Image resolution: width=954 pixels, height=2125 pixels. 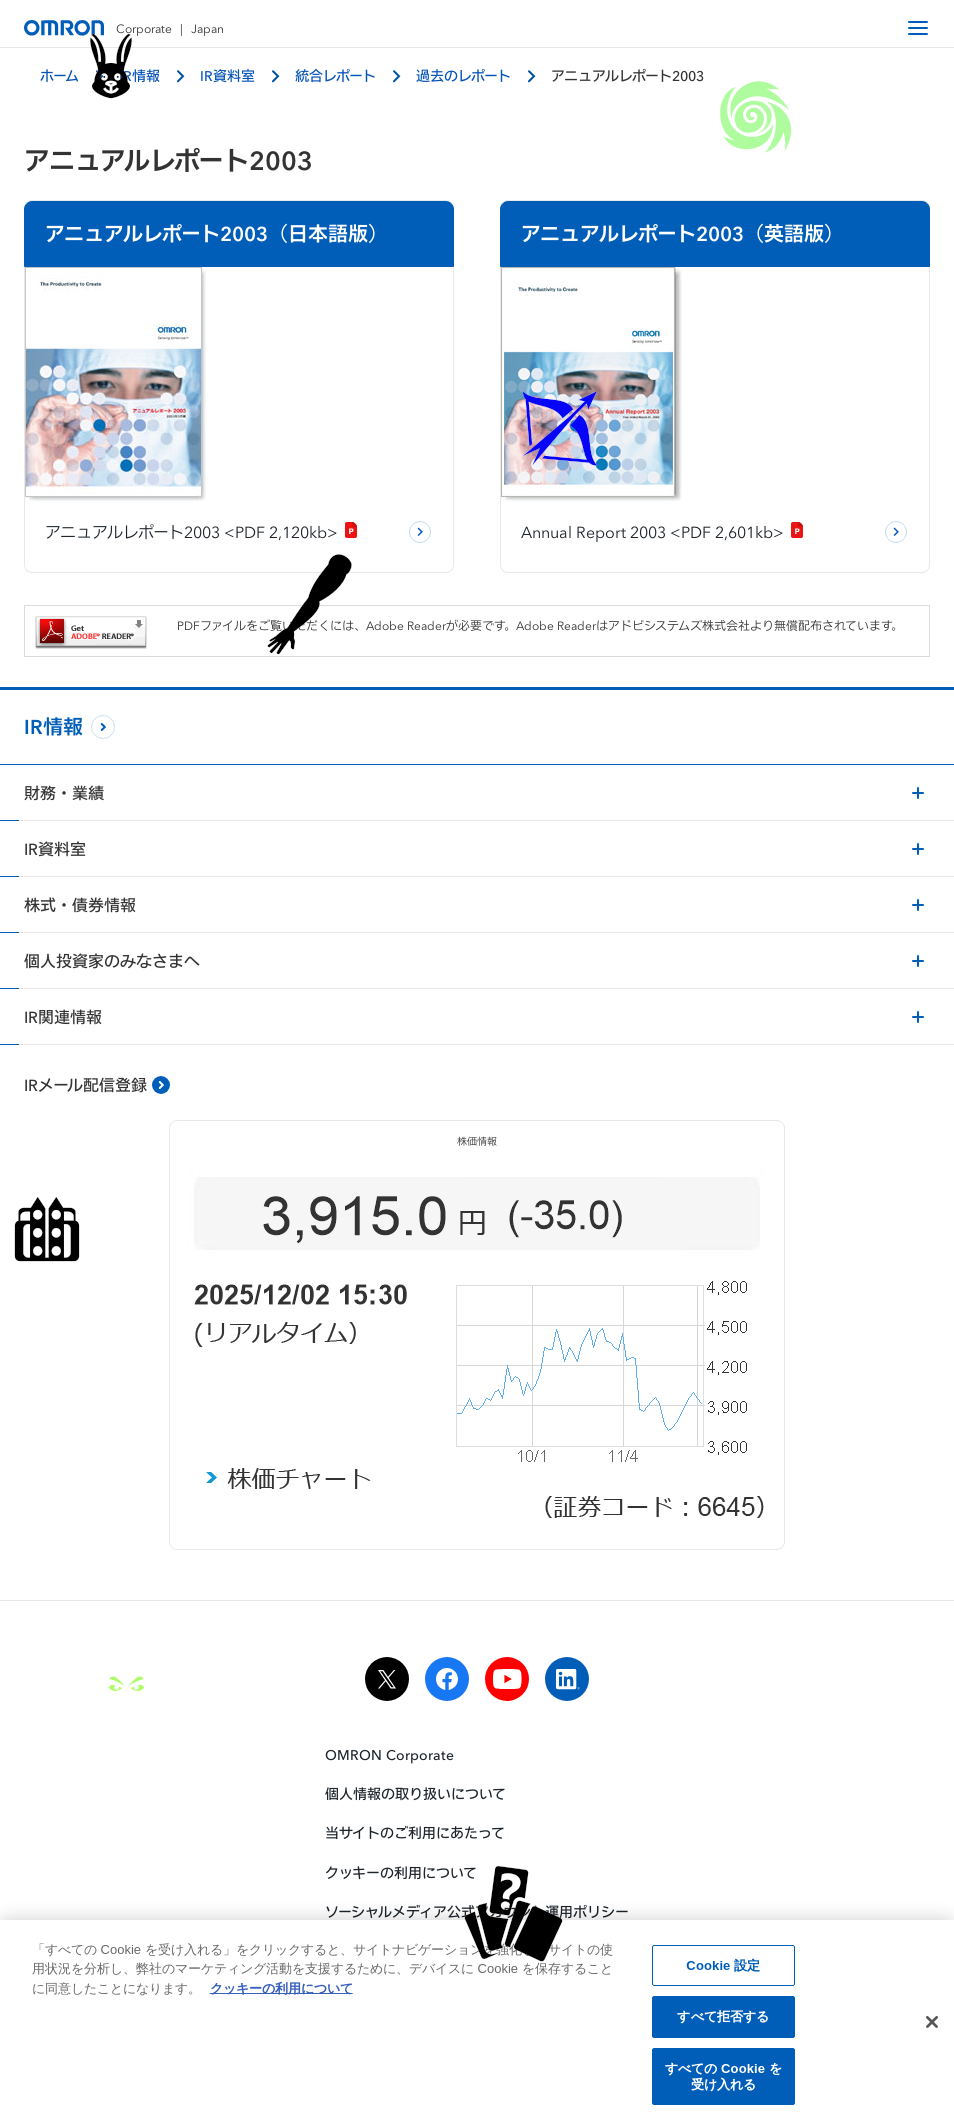 I want to click on select arm or upper limb in character customization, so click(x=309, y=604).